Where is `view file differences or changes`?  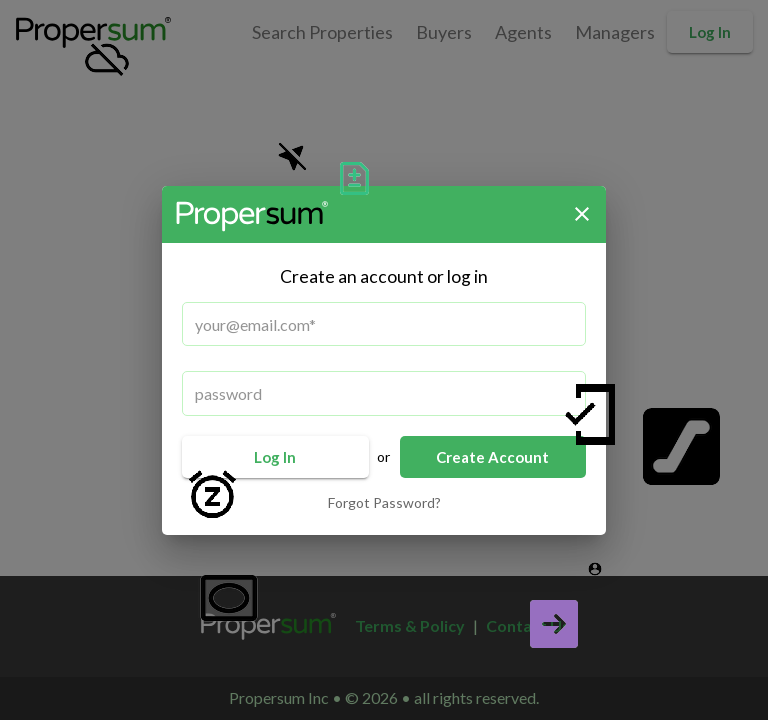
view file differences or changes is located at coordinates (354, 178).